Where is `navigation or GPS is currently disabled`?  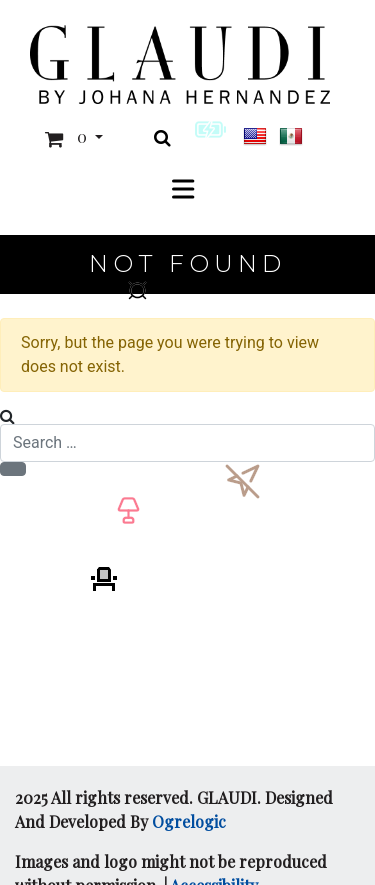 navigation or GPS is currently disabled is located at coordinates (242, 481).